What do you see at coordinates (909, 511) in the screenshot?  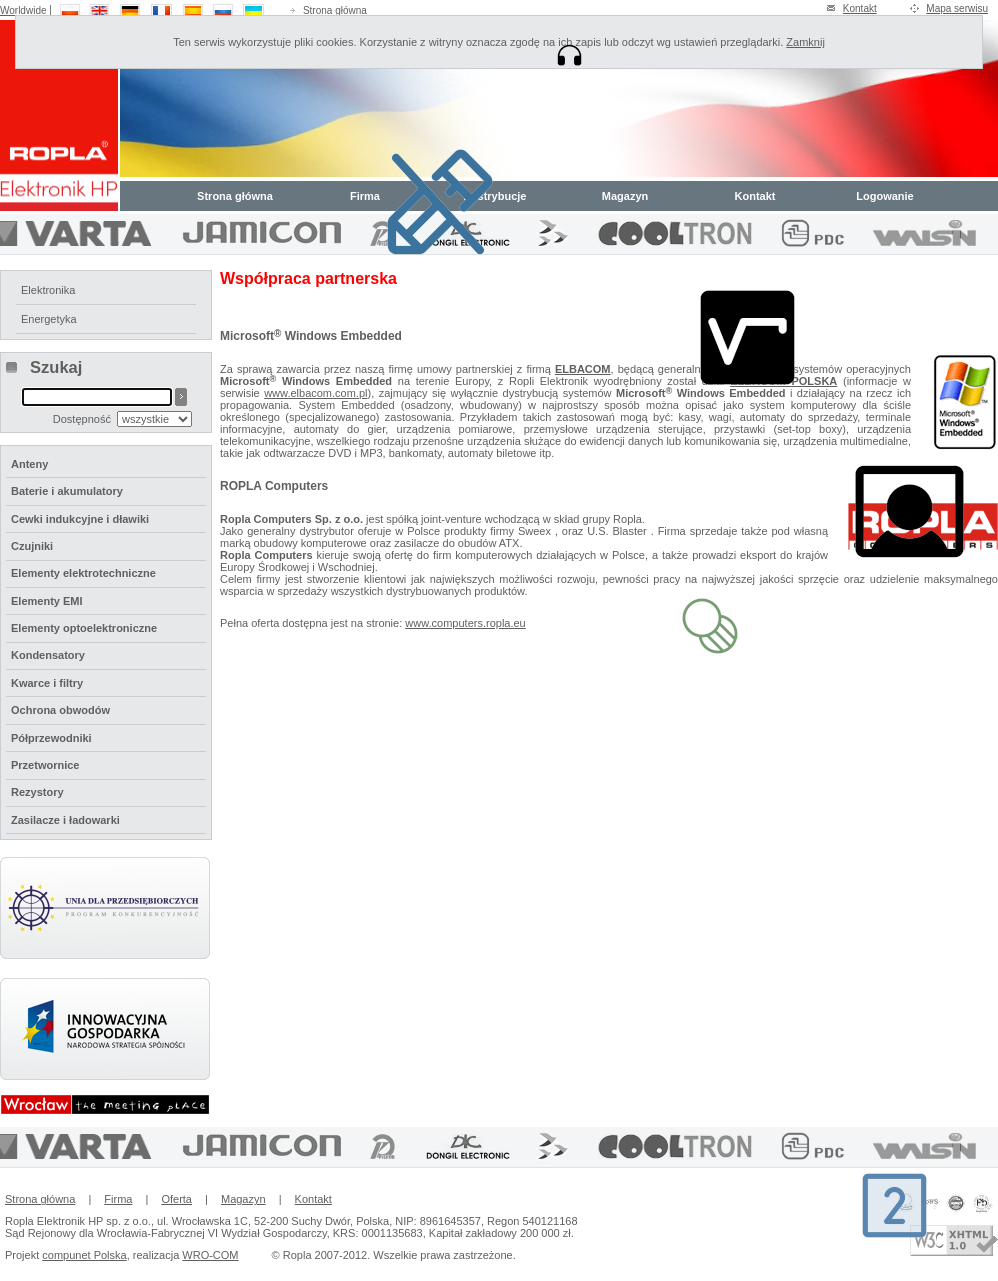 I see `view user profile` at bounding box center [909, 511].